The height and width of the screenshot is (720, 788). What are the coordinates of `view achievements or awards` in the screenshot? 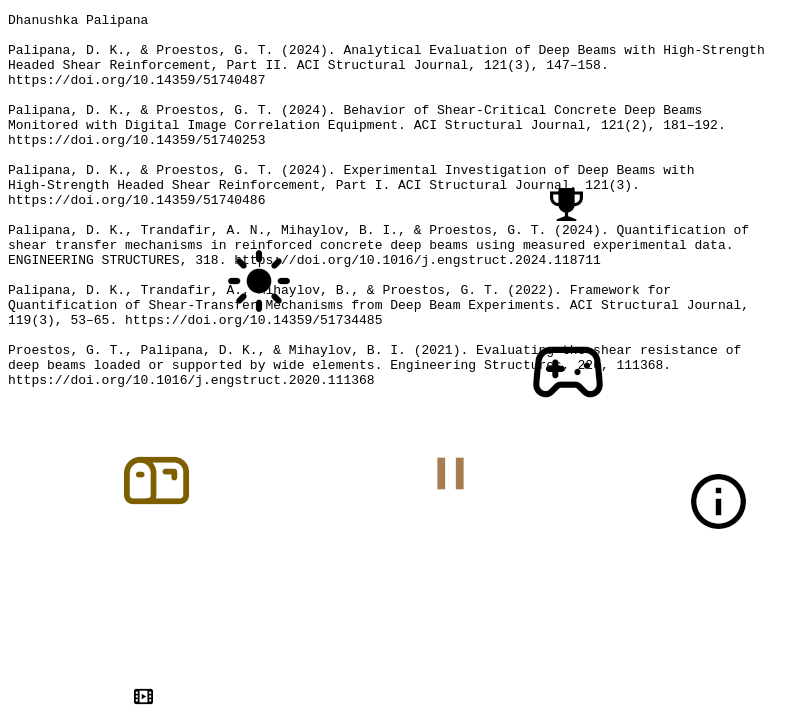 It's located at (566, 204).